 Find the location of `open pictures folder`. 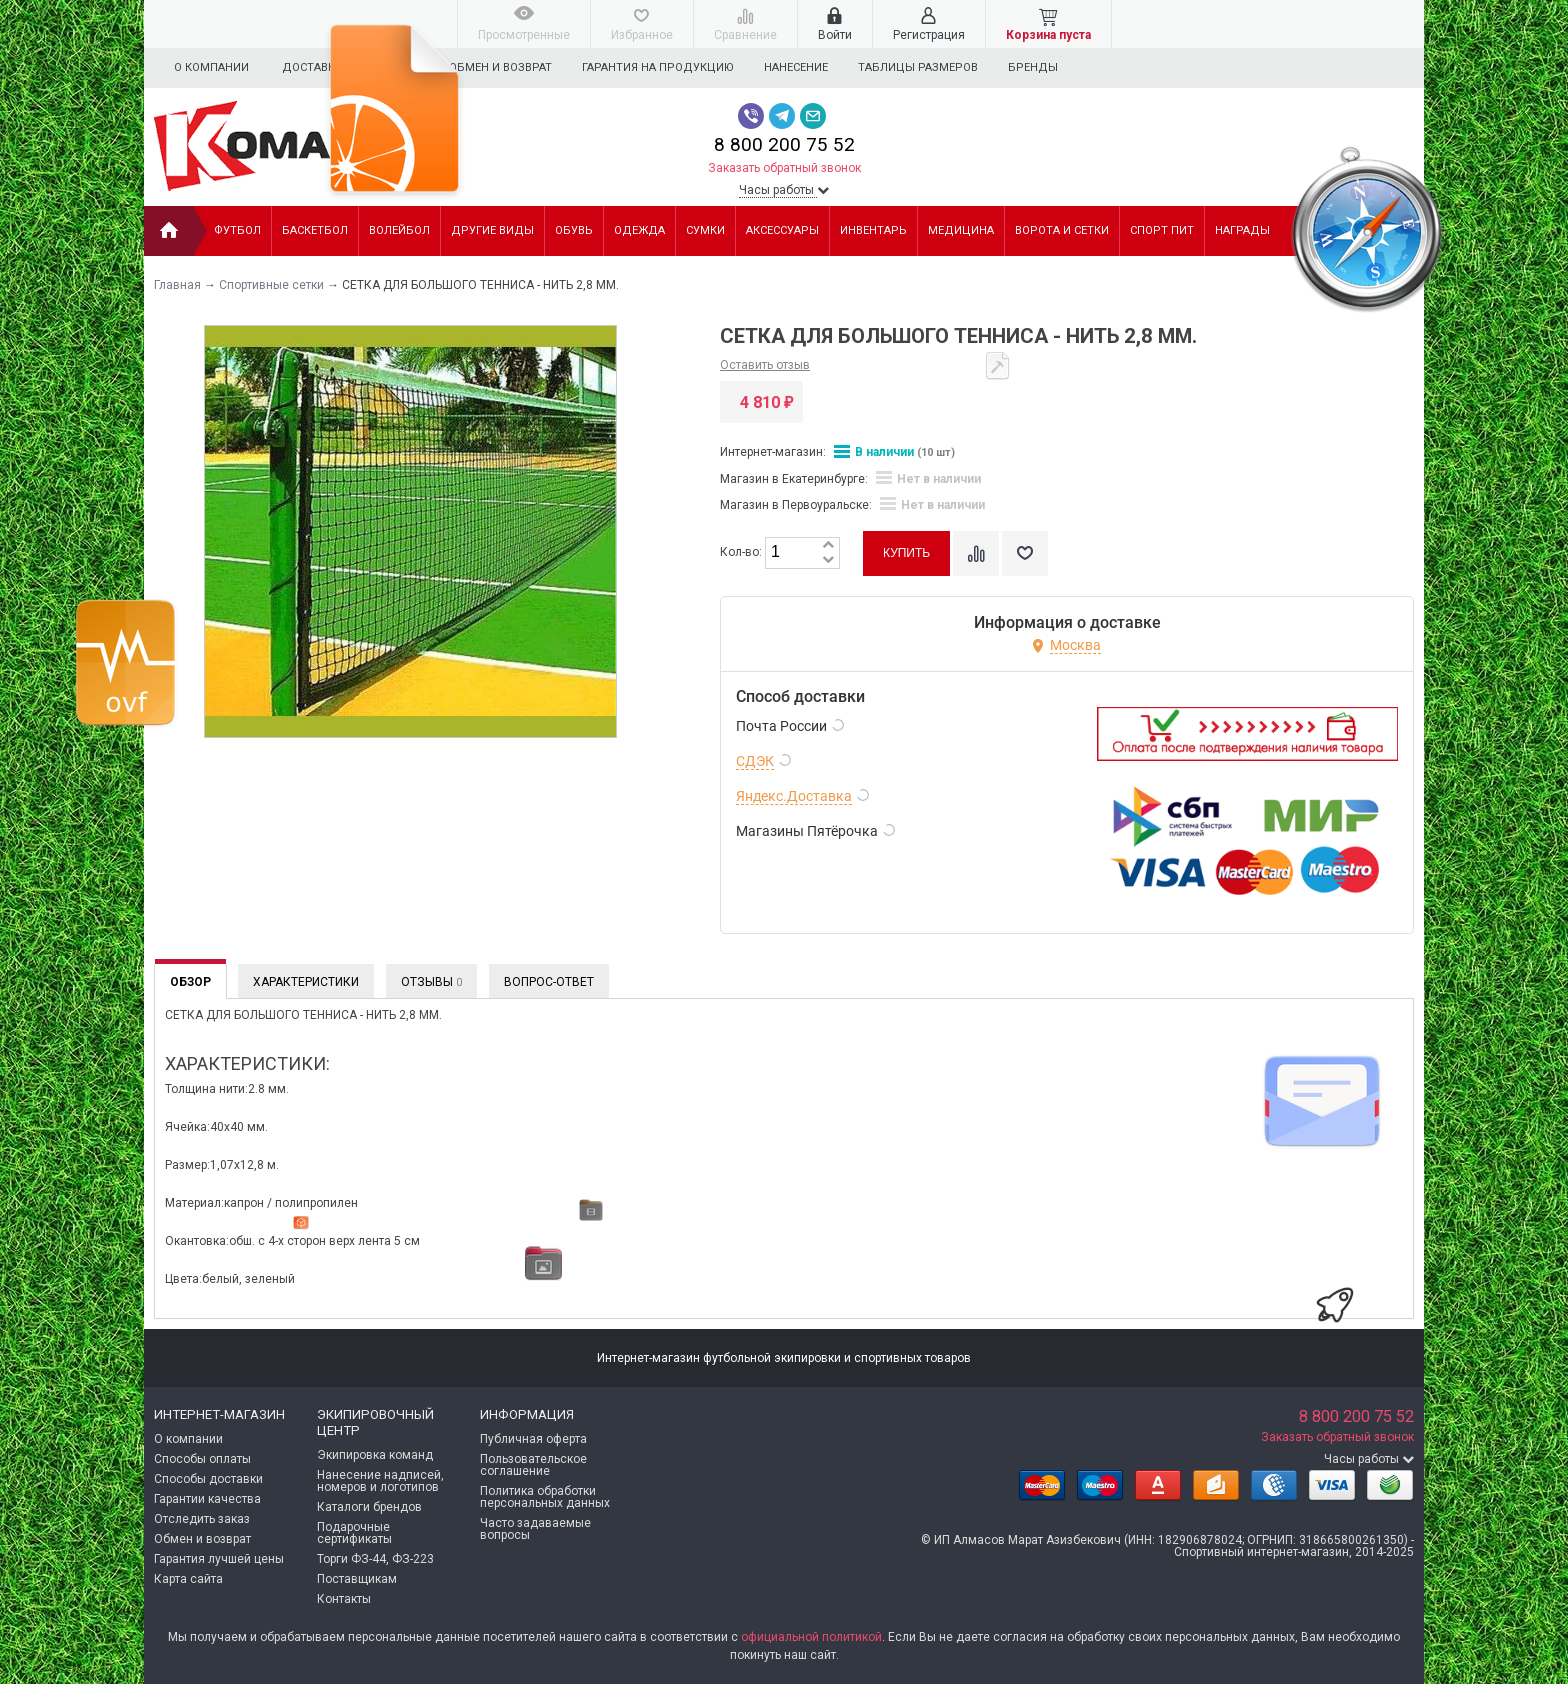

open pictures folder is located at coordinates (543, 1262).